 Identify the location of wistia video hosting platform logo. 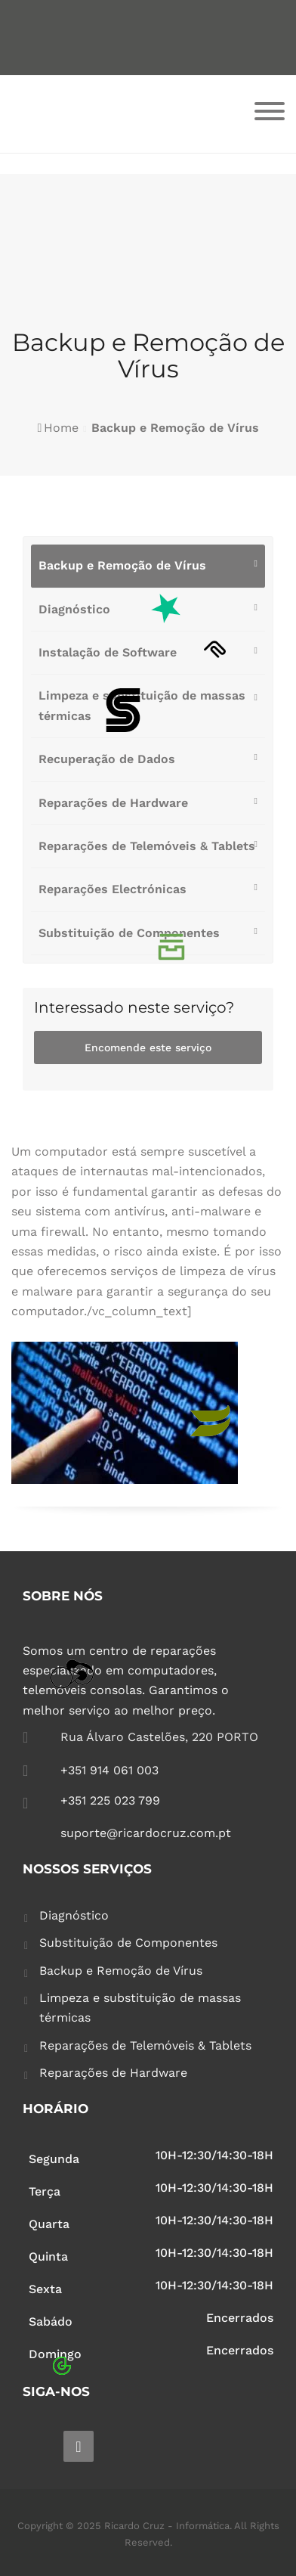
(210, 1420).